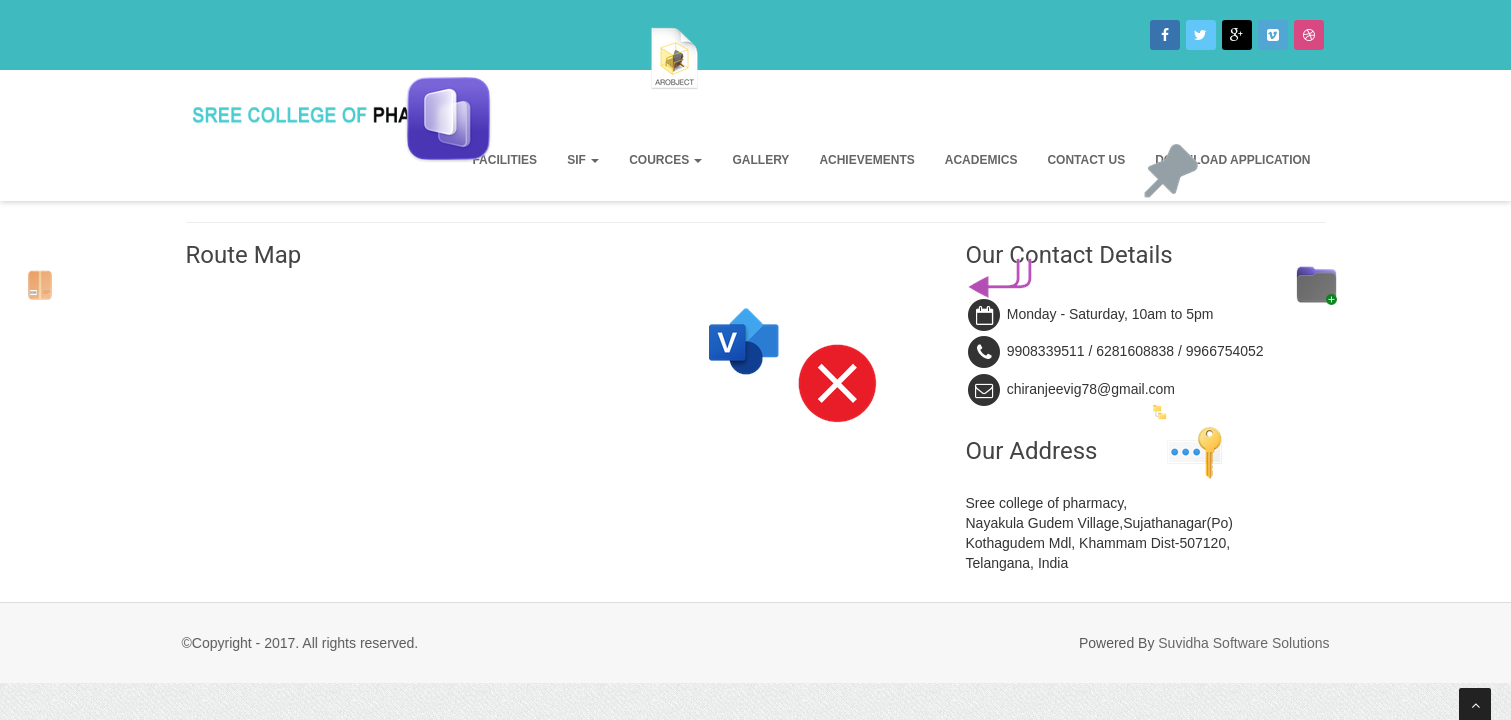 The height and width of the screenshot is (720, 1511). I want to click on compressed archive file type indicator, so click(40, 285).